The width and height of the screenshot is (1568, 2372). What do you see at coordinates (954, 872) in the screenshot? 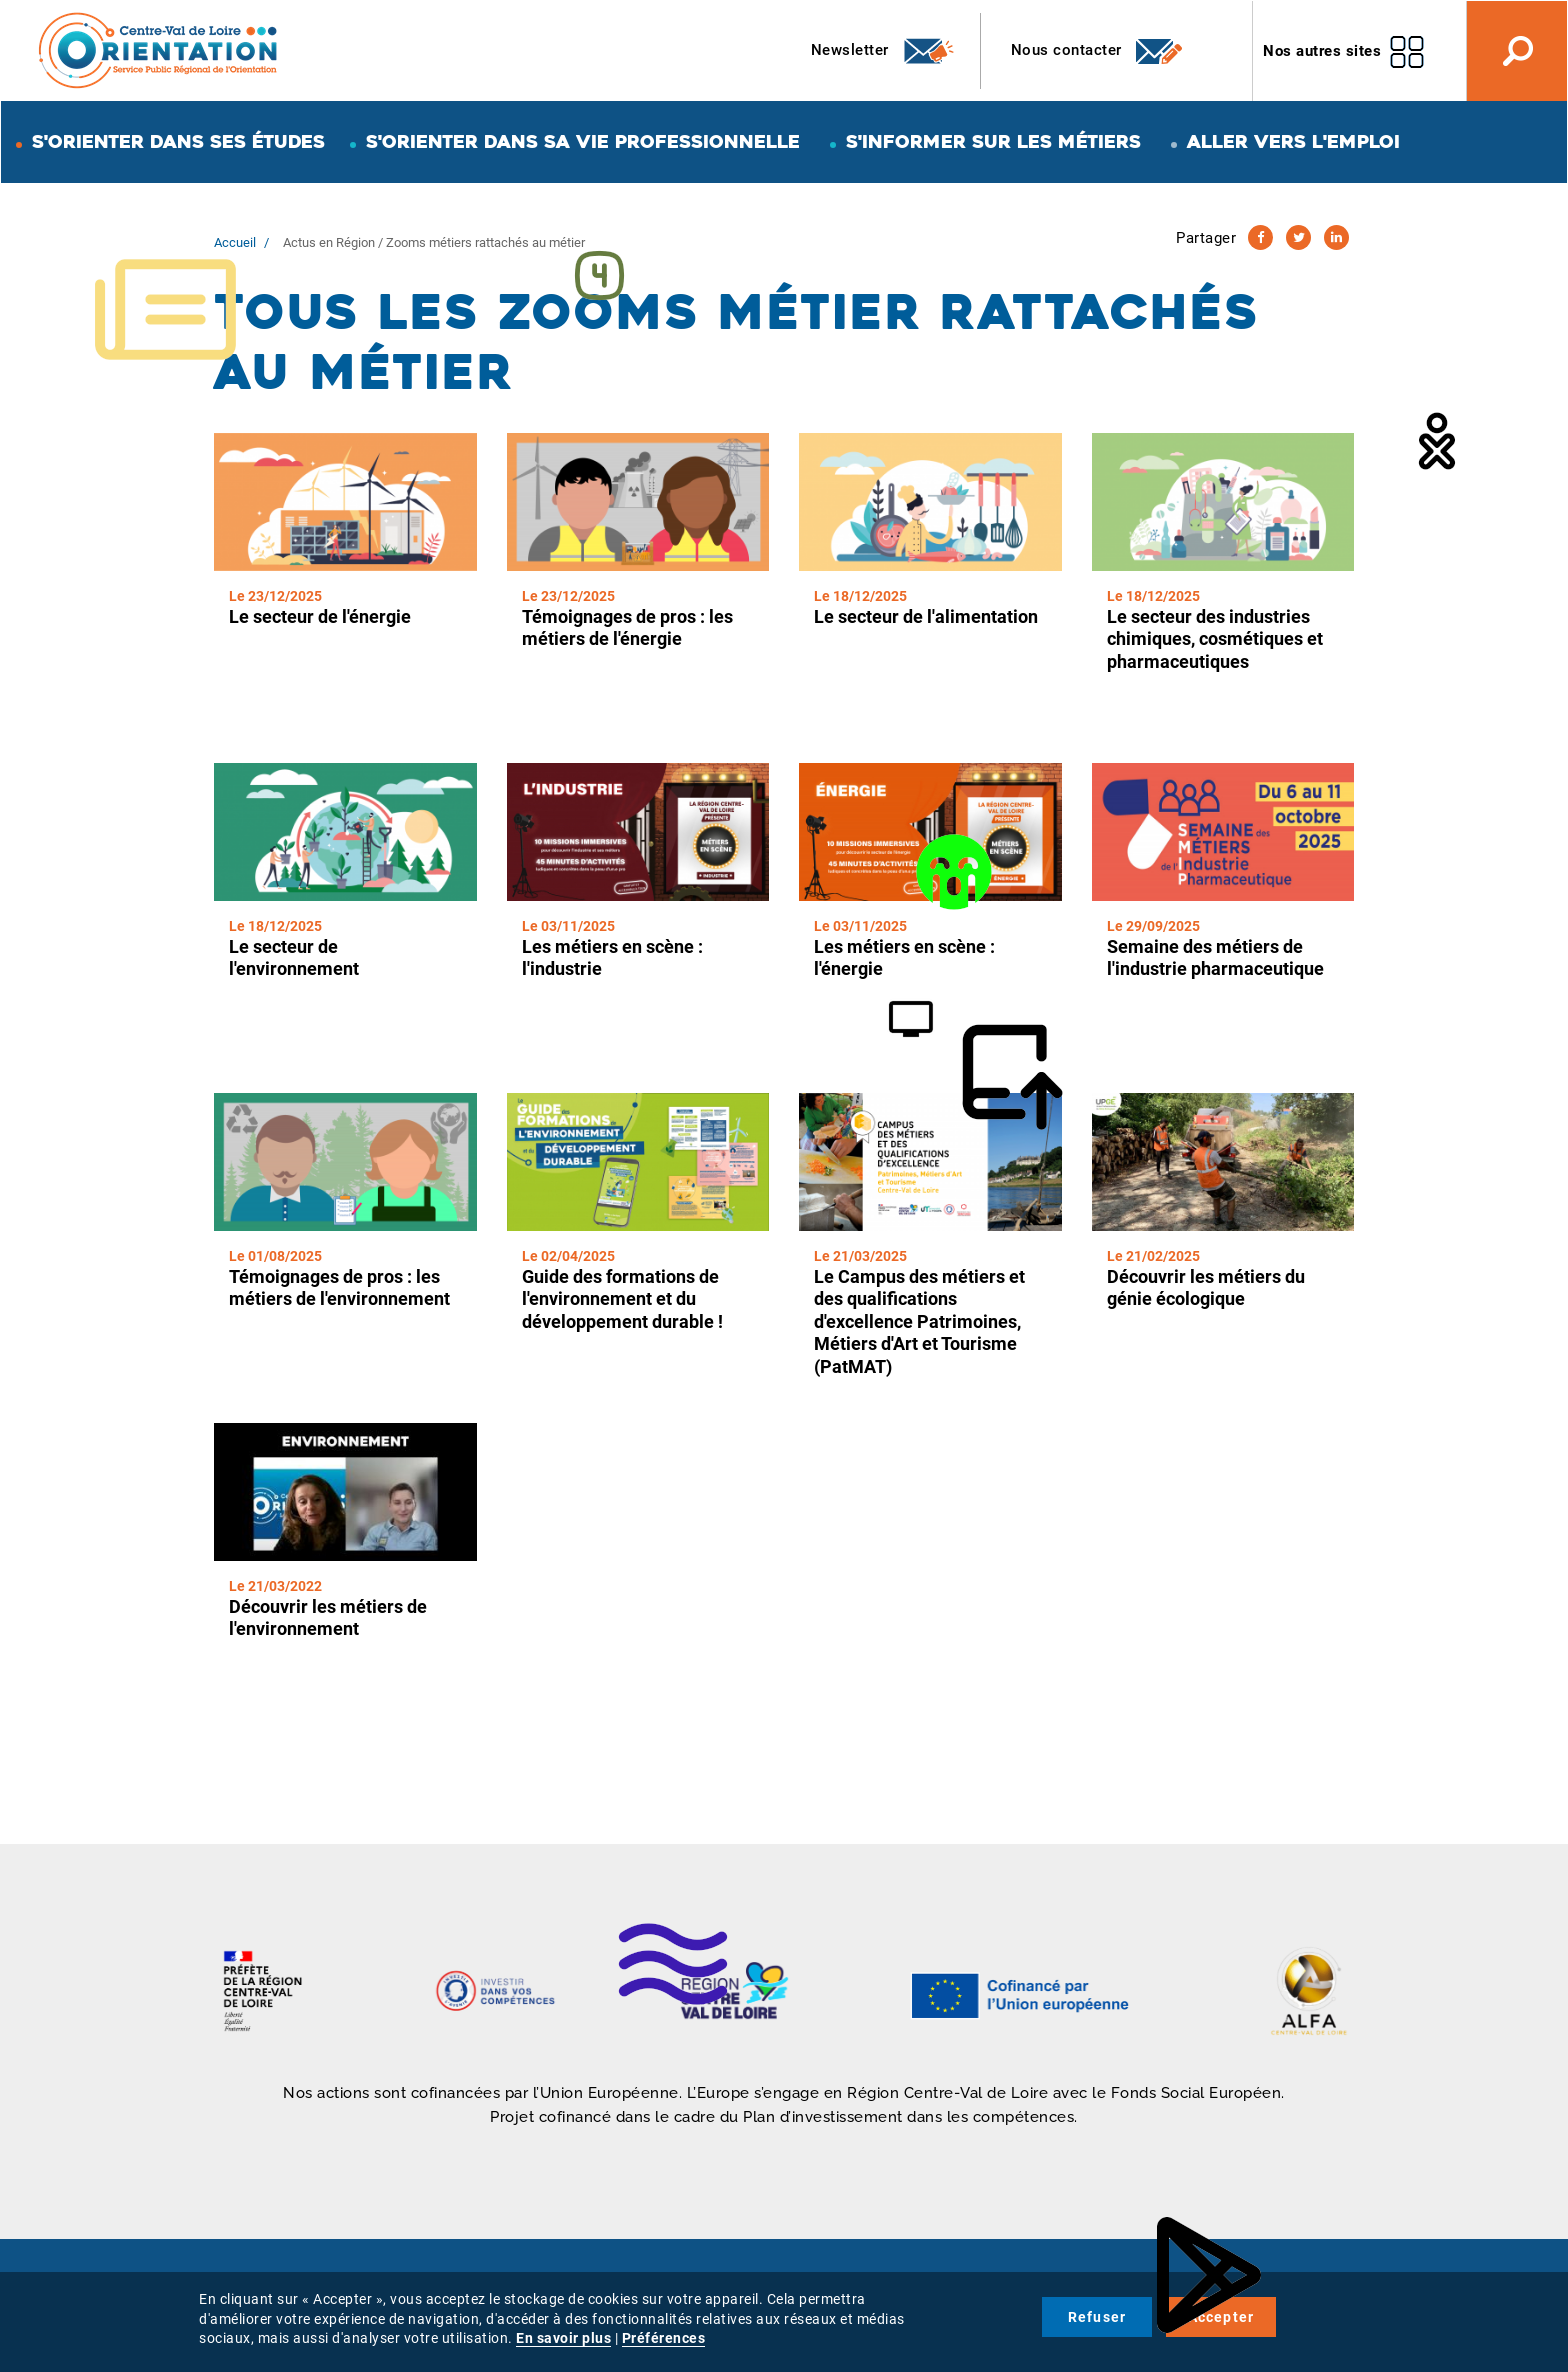
I see `indicates an error or failed action` at bounding box center [954, 872].